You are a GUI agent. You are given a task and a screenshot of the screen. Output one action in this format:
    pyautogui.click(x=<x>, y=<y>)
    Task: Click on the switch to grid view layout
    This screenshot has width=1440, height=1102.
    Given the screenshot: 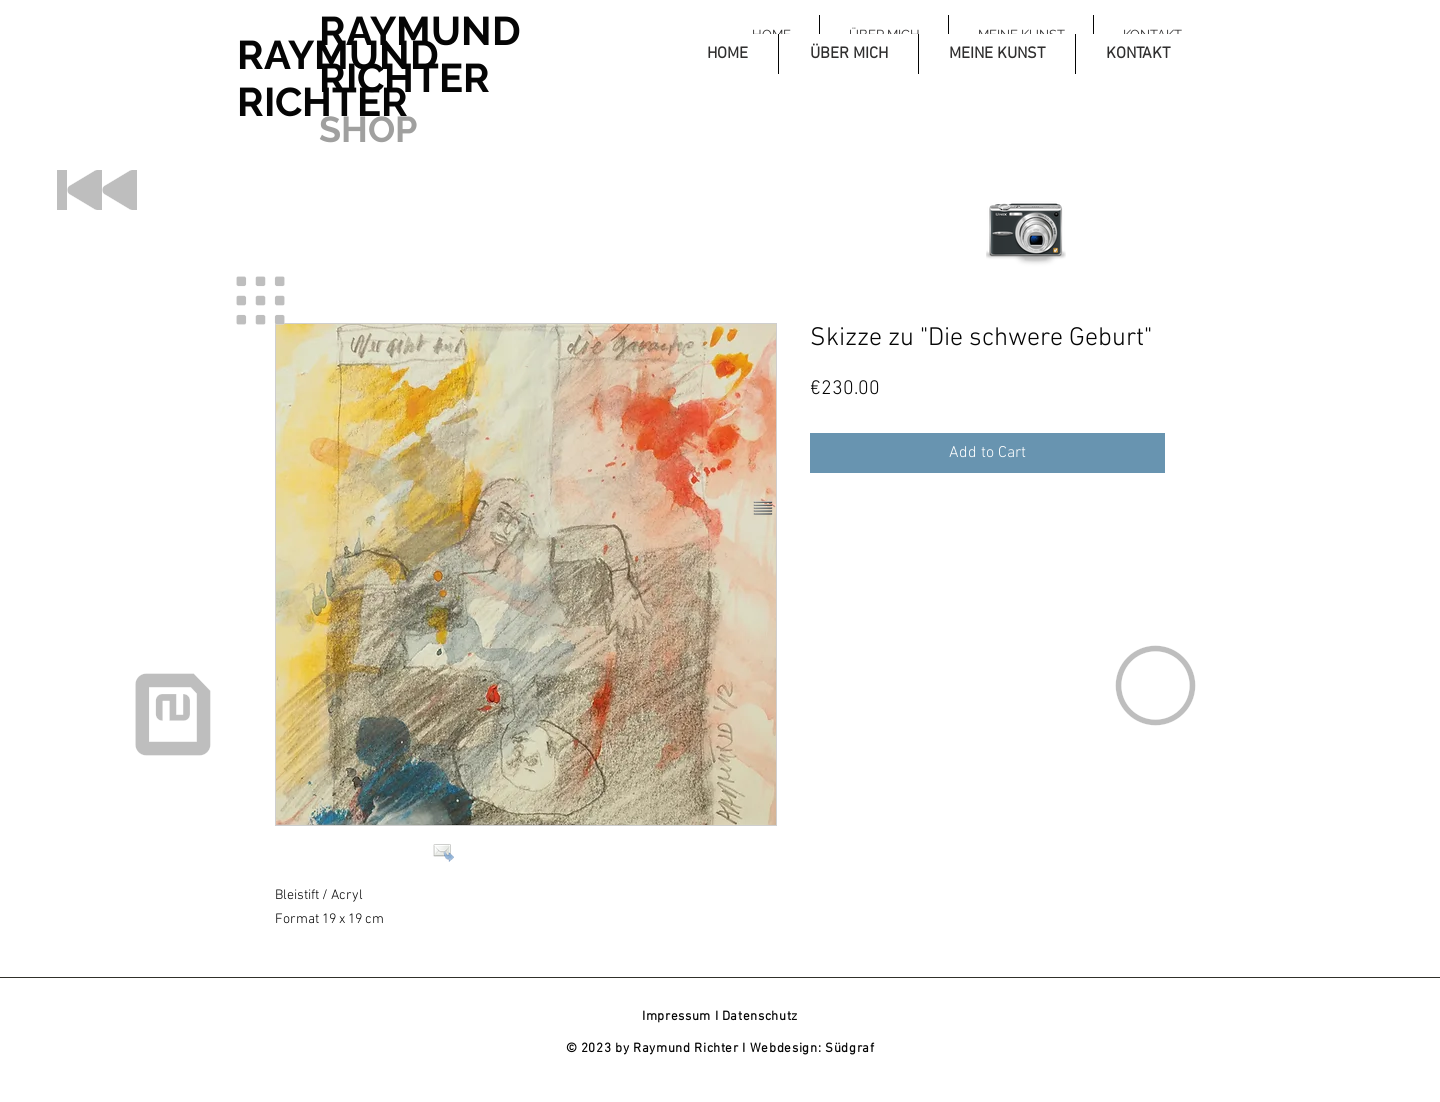 What is the action you would take?
    pyautogui.click(x=260, y=300)
    